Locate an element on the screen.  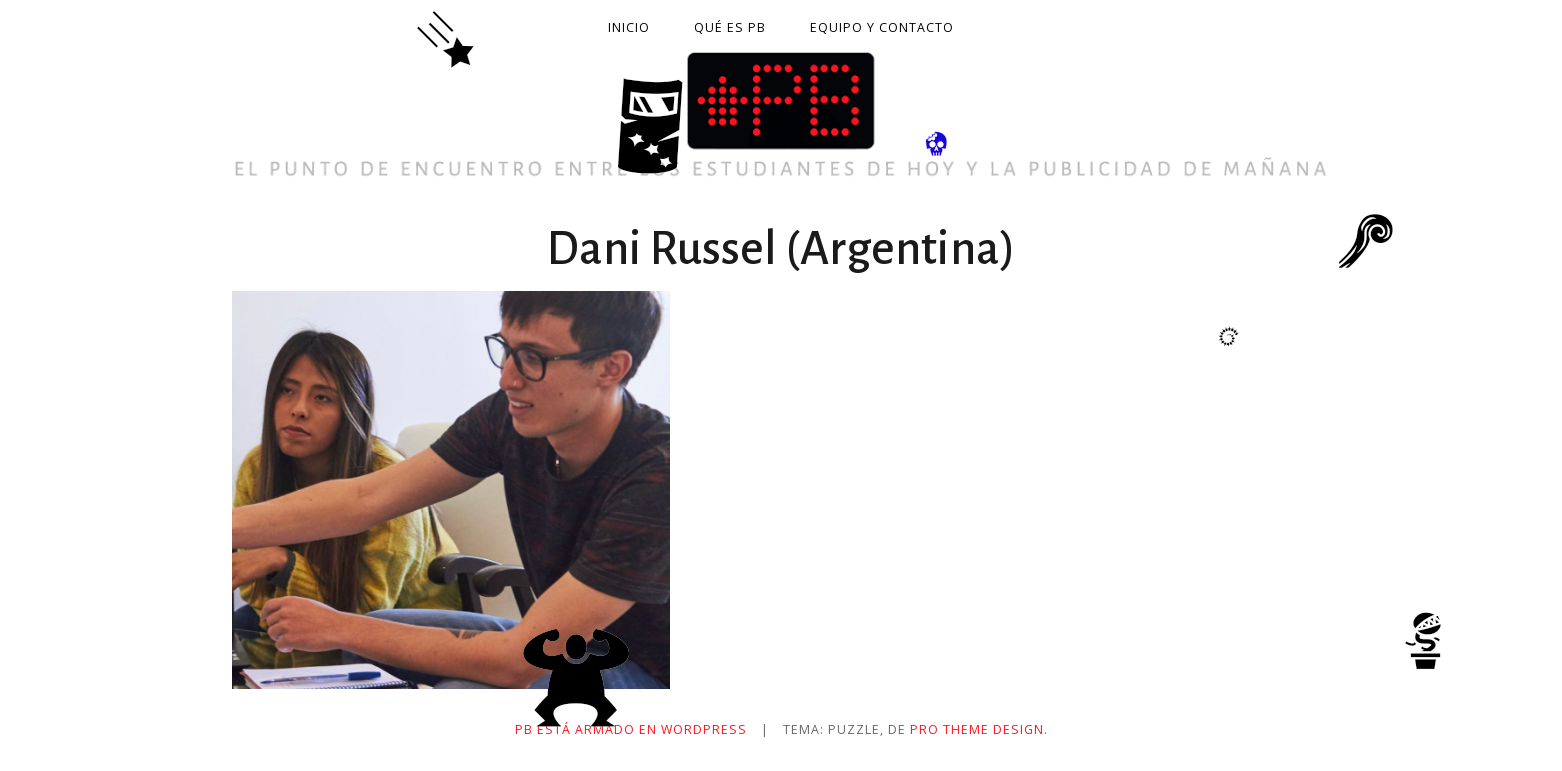
access defense or protection settings is located at coordinates (645, 125).